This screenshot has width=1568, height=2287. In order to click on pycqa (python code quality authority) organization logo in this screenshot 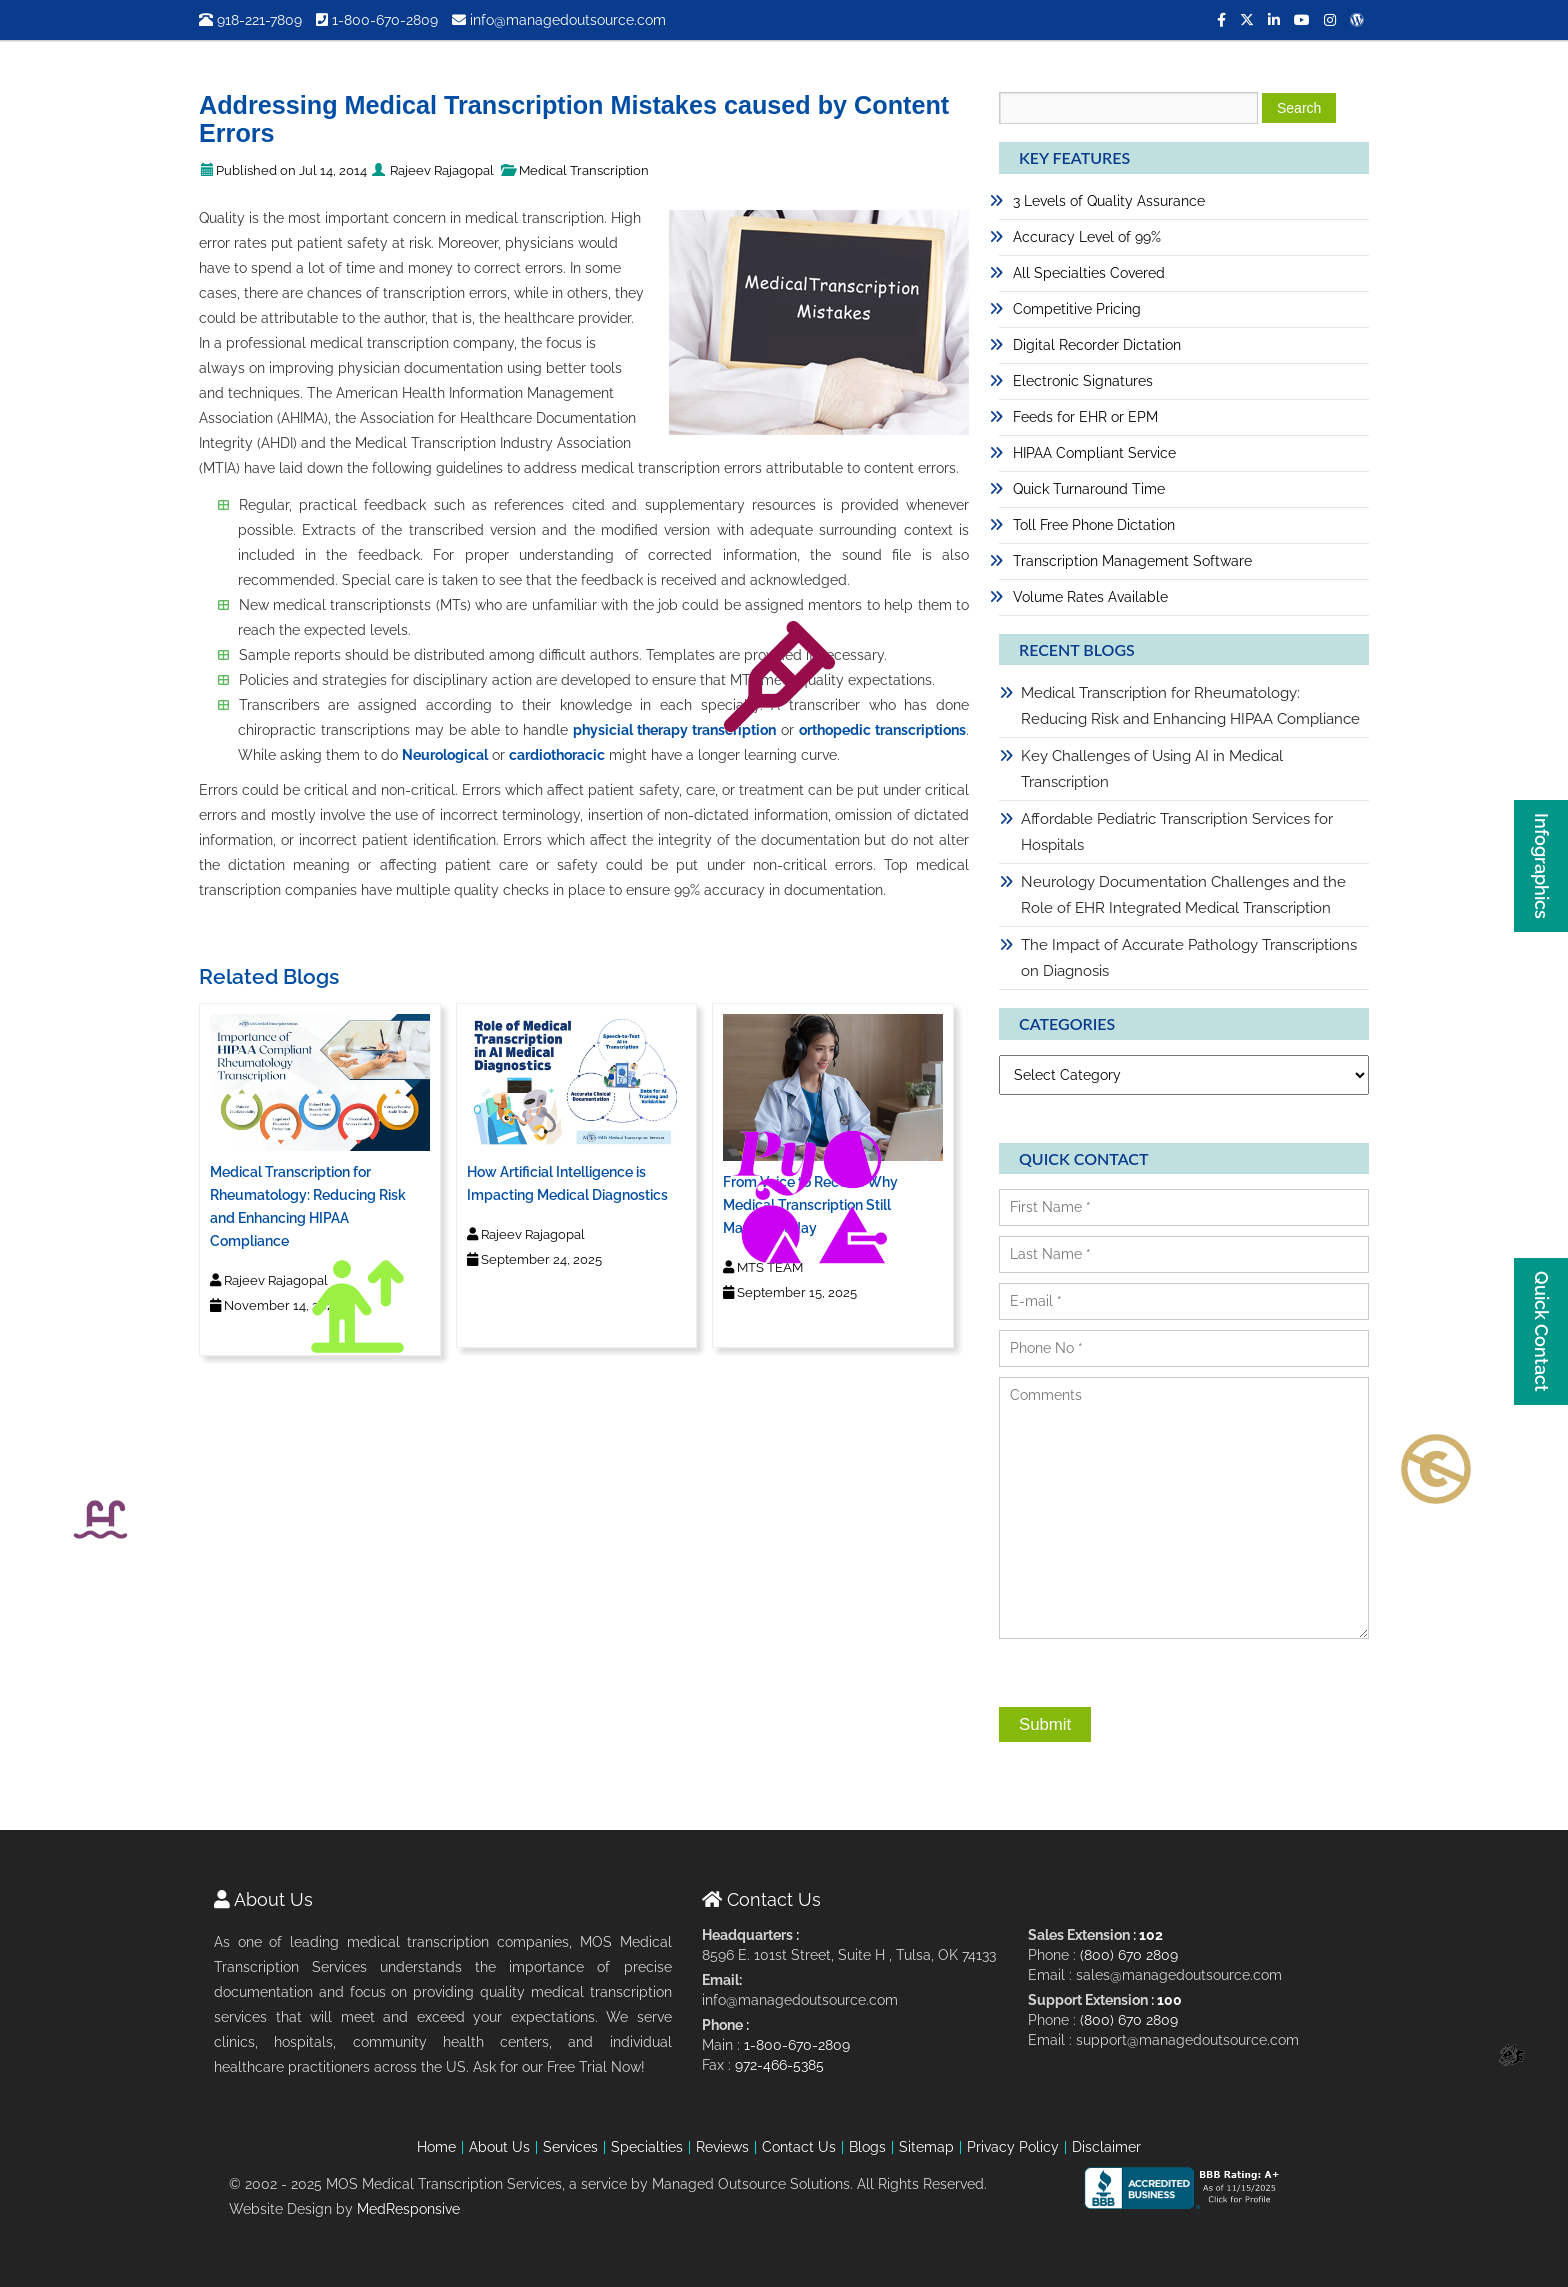, I will do `click(810, 1197)`.